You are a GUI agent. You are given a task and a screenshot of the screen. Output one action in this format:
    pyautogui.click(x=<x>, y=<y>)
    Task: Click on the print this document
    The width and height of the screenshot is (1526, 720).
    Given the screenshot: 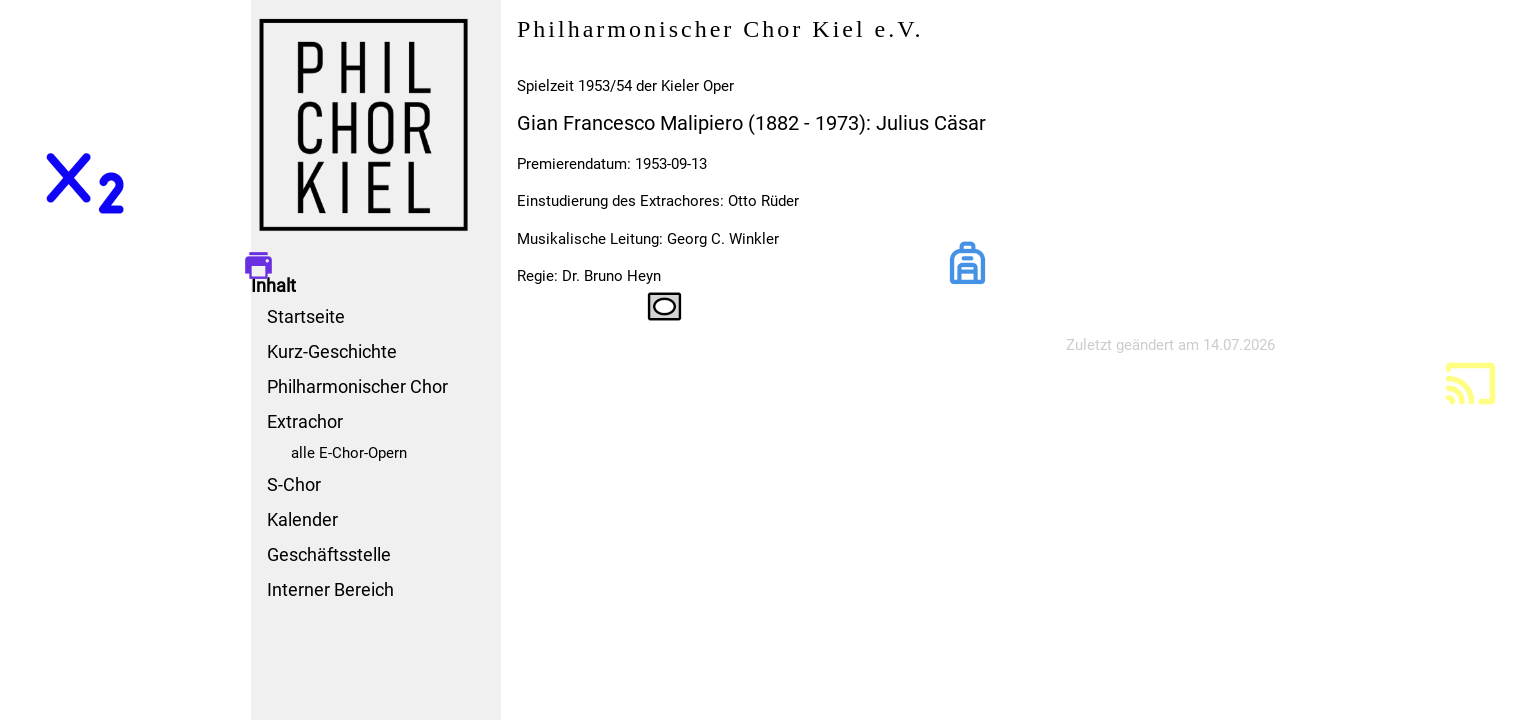 What is the action you would take?
    pyautogui.click(x=258, y=265)
    